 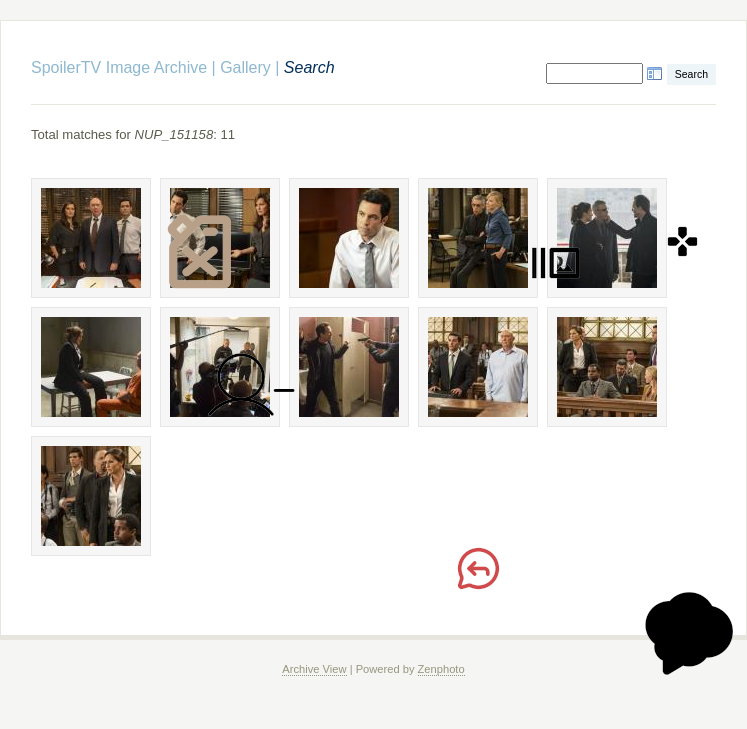 What do you see at coordinates (200, 252) in the screenshot?
I see `indicates fuel or gas-related settings` at bounding box center [200, 252].